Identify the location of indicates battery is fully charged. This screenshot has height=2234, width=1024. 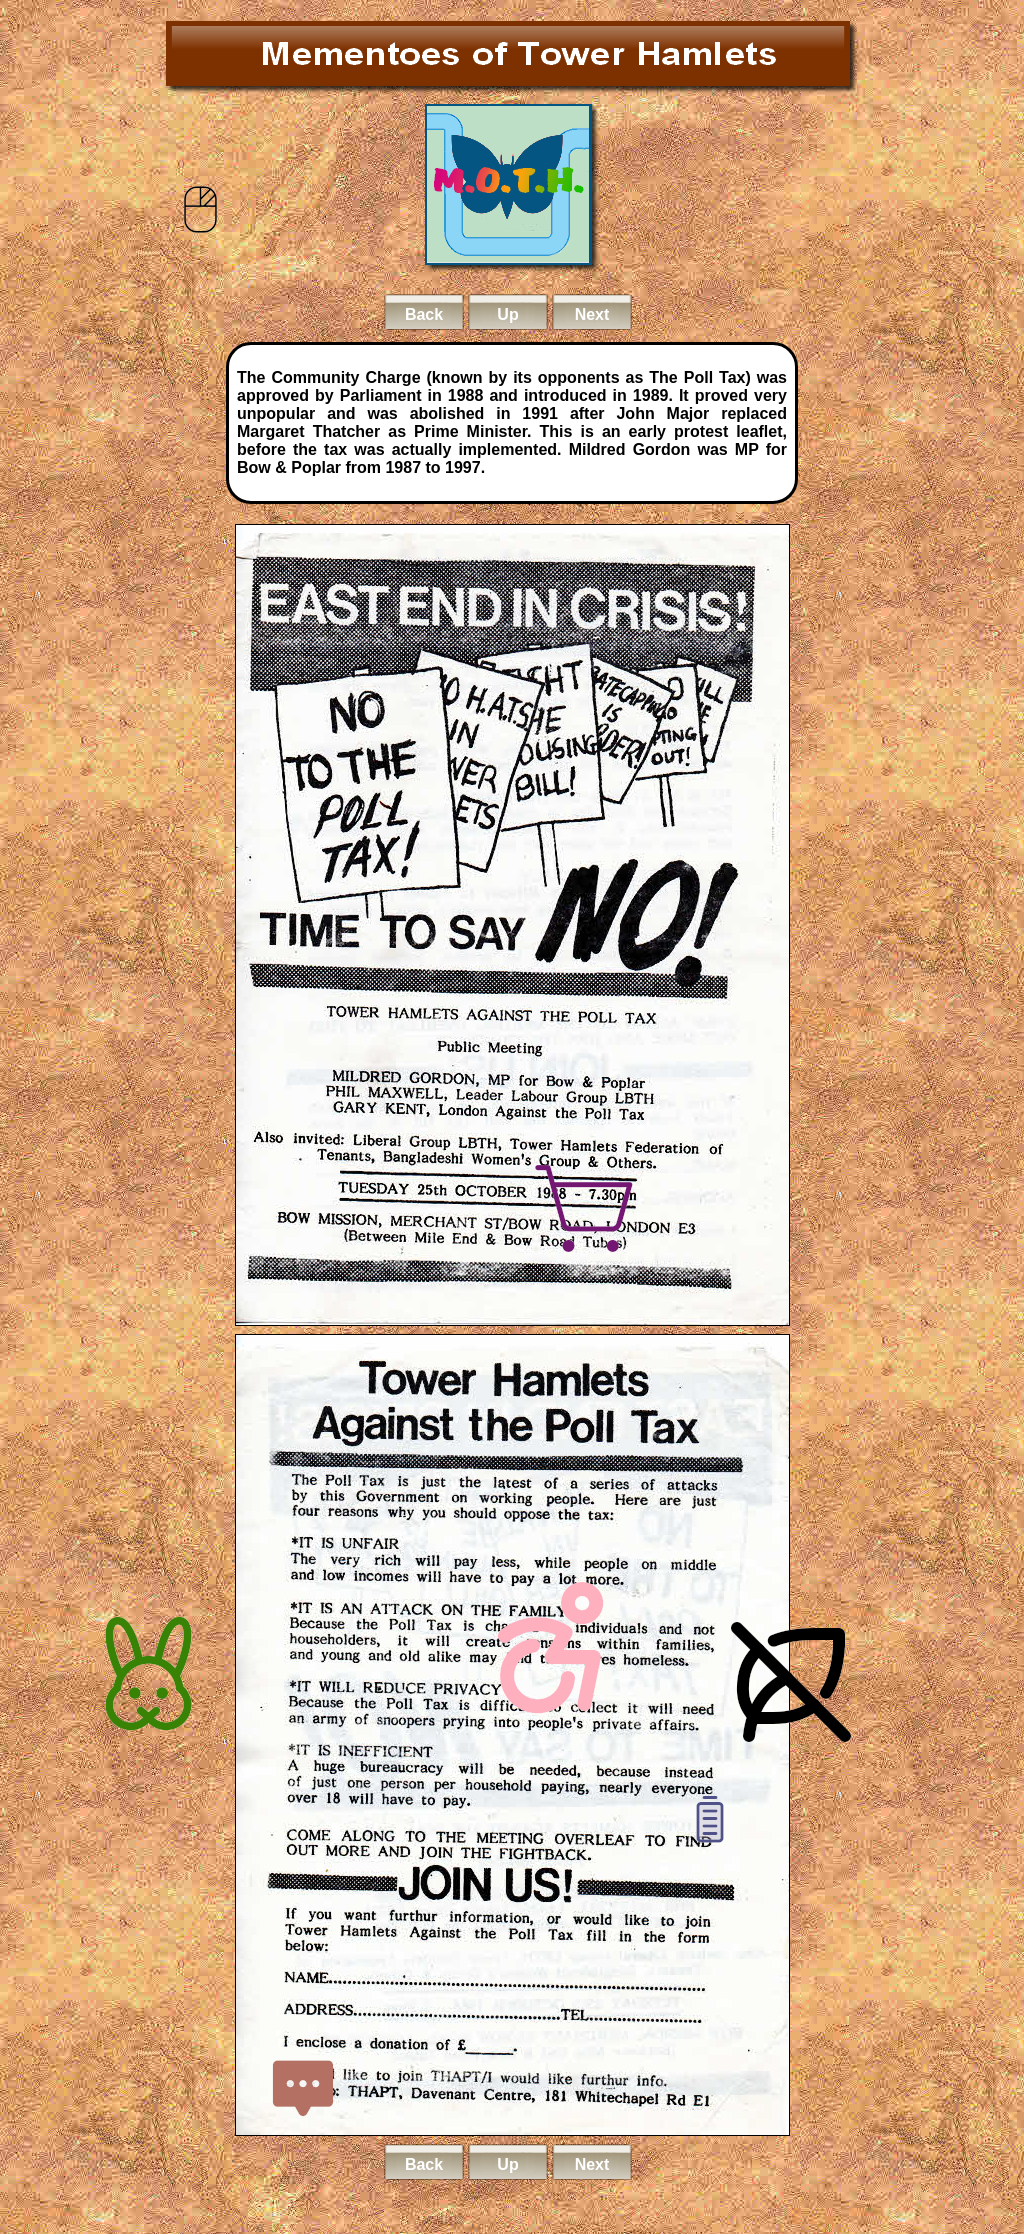
(710, 1820).